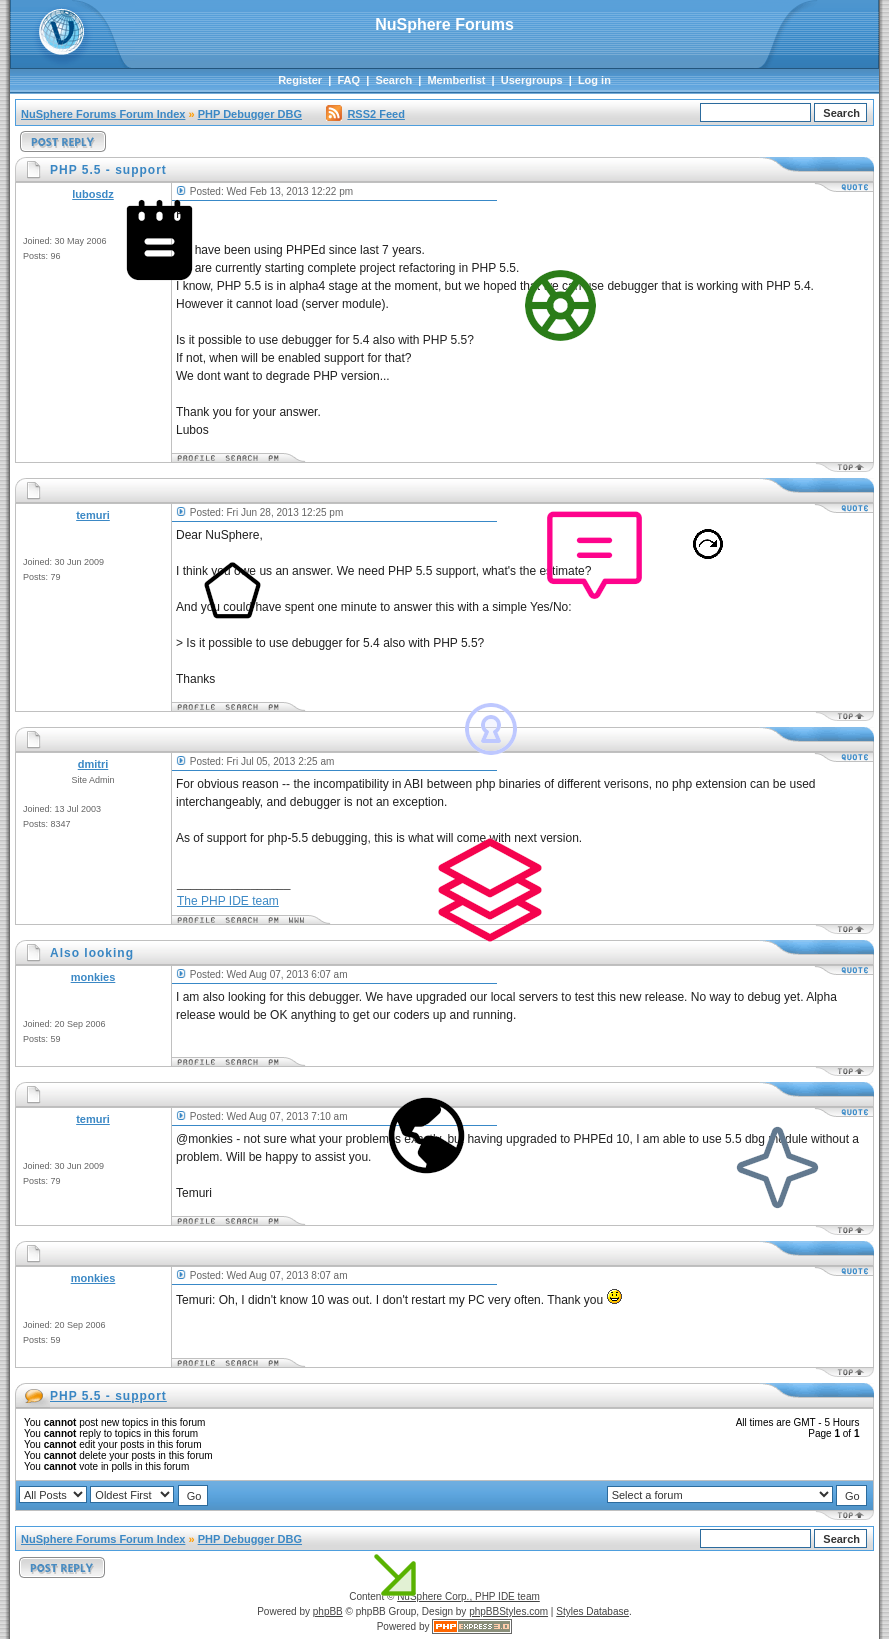  I want to click on switch to western hemisphere region, so click(426, 1135).